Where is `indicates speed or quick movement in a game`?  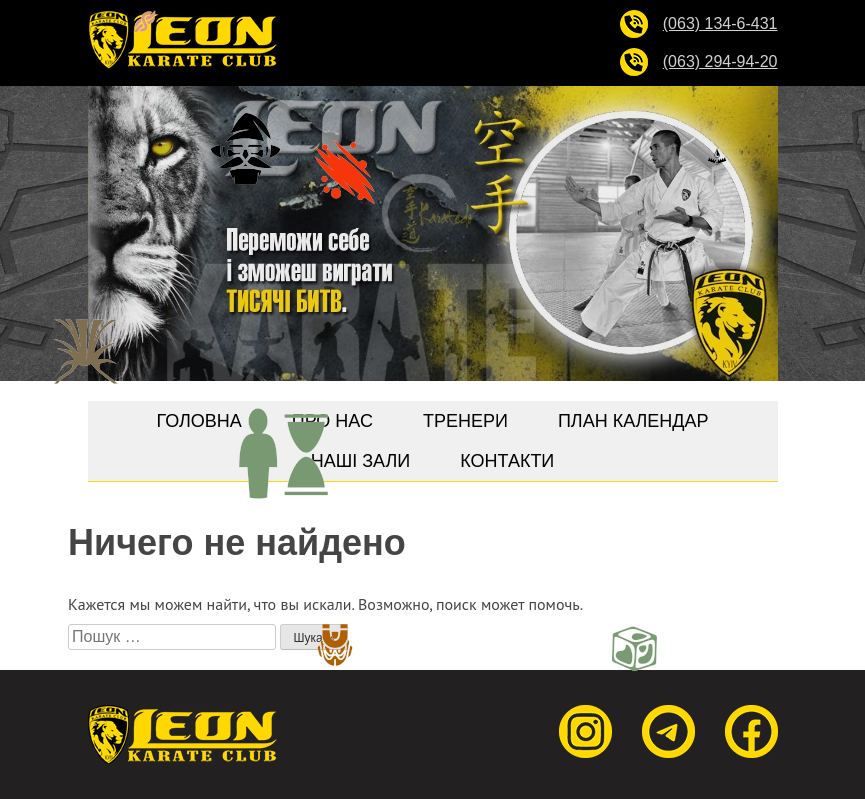
indicates speed or quick movement in a game is located at coordinates (346, 171).